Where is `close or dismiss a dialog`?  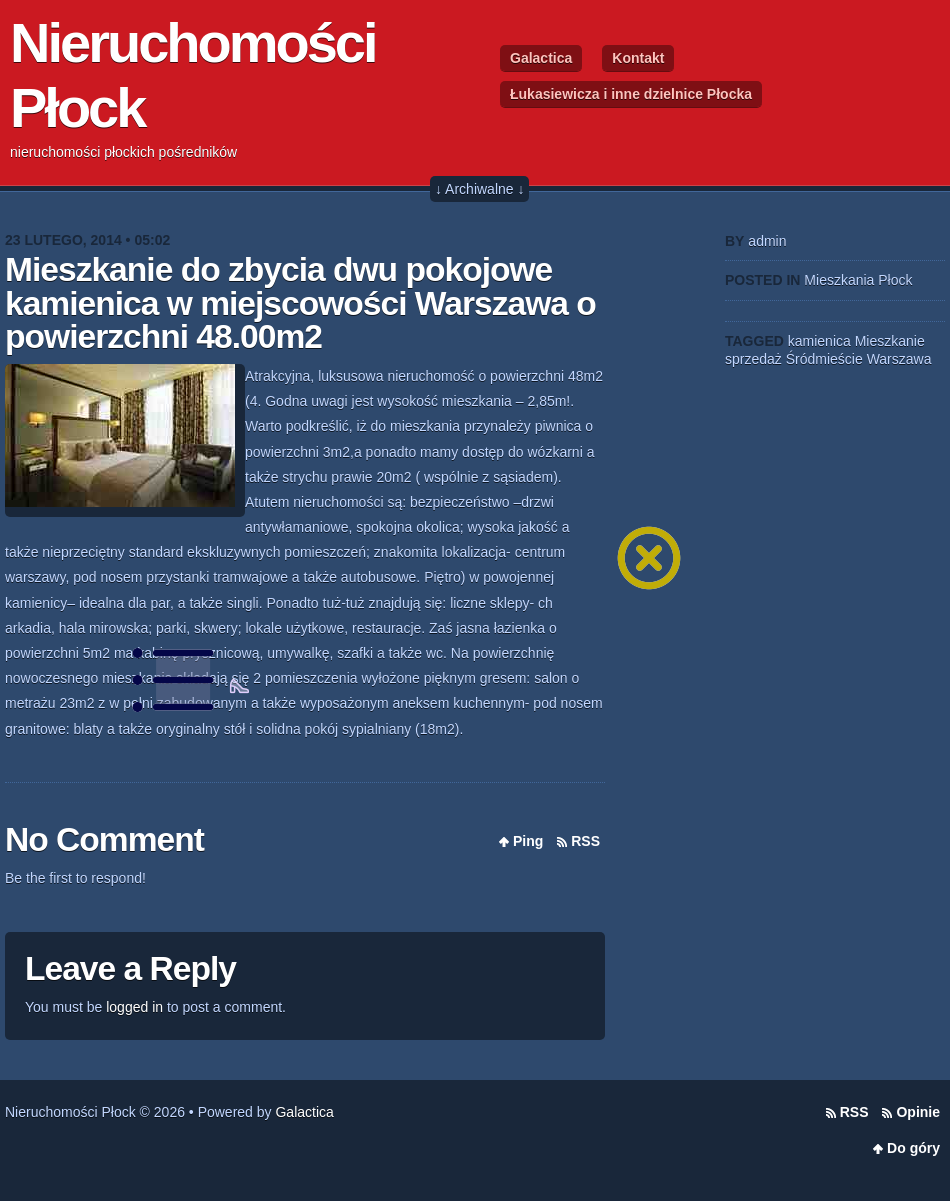
close or dismiss a dialog is located at coordinates (649, 558).